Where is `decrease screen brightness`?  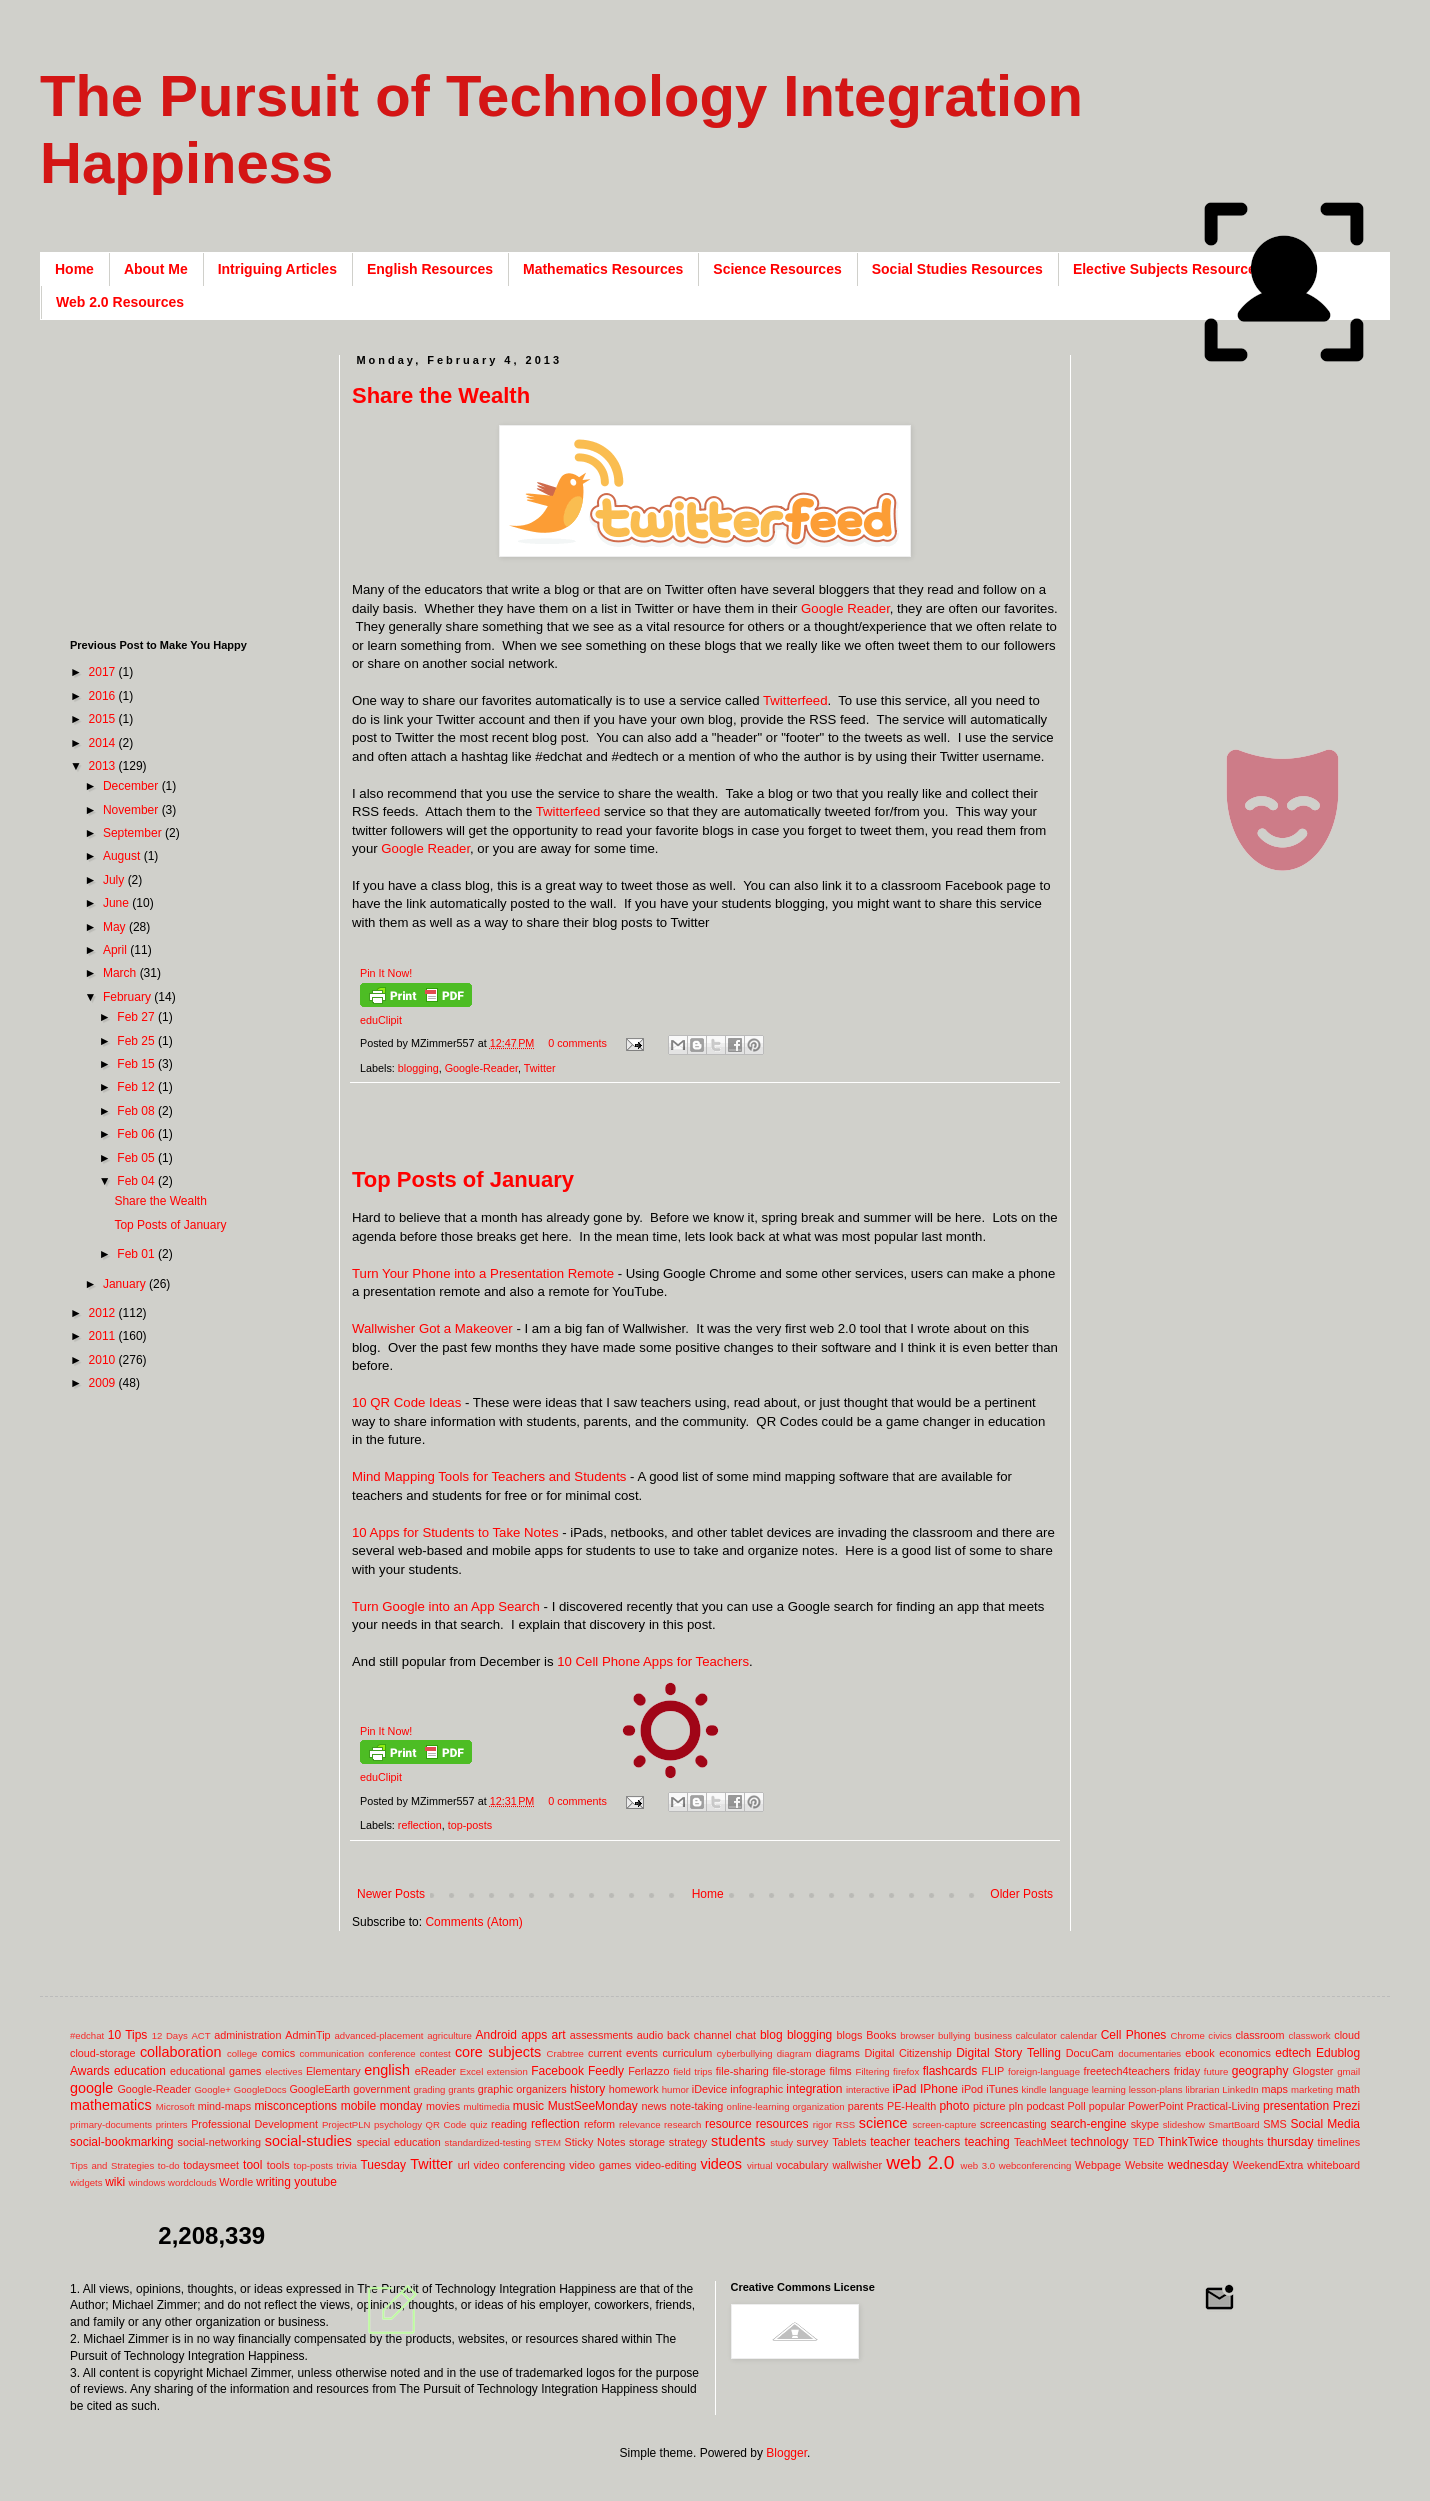 decrease screen brightness is located at coordinates (670, 1730).